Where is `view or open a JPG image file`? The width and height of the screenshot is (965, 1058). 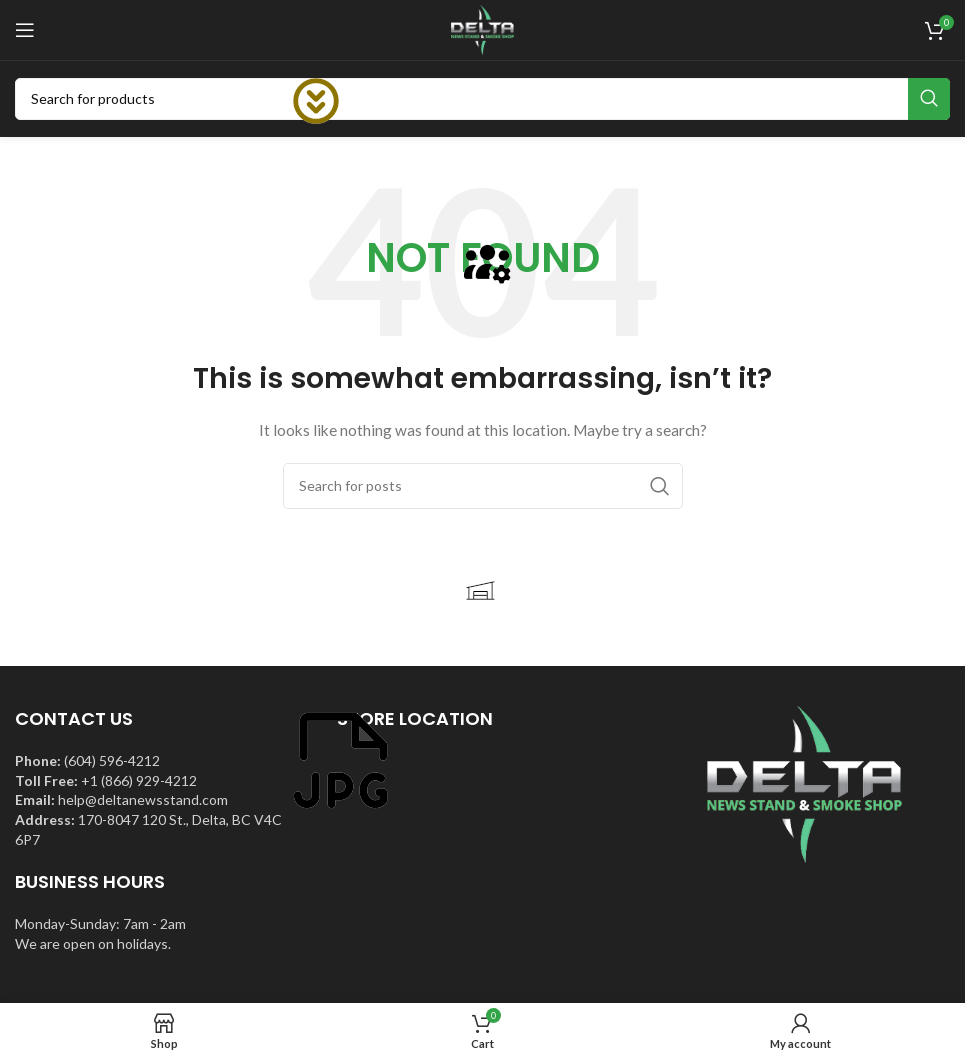 view or open a JPG image file is located at coordinates (343, 764).